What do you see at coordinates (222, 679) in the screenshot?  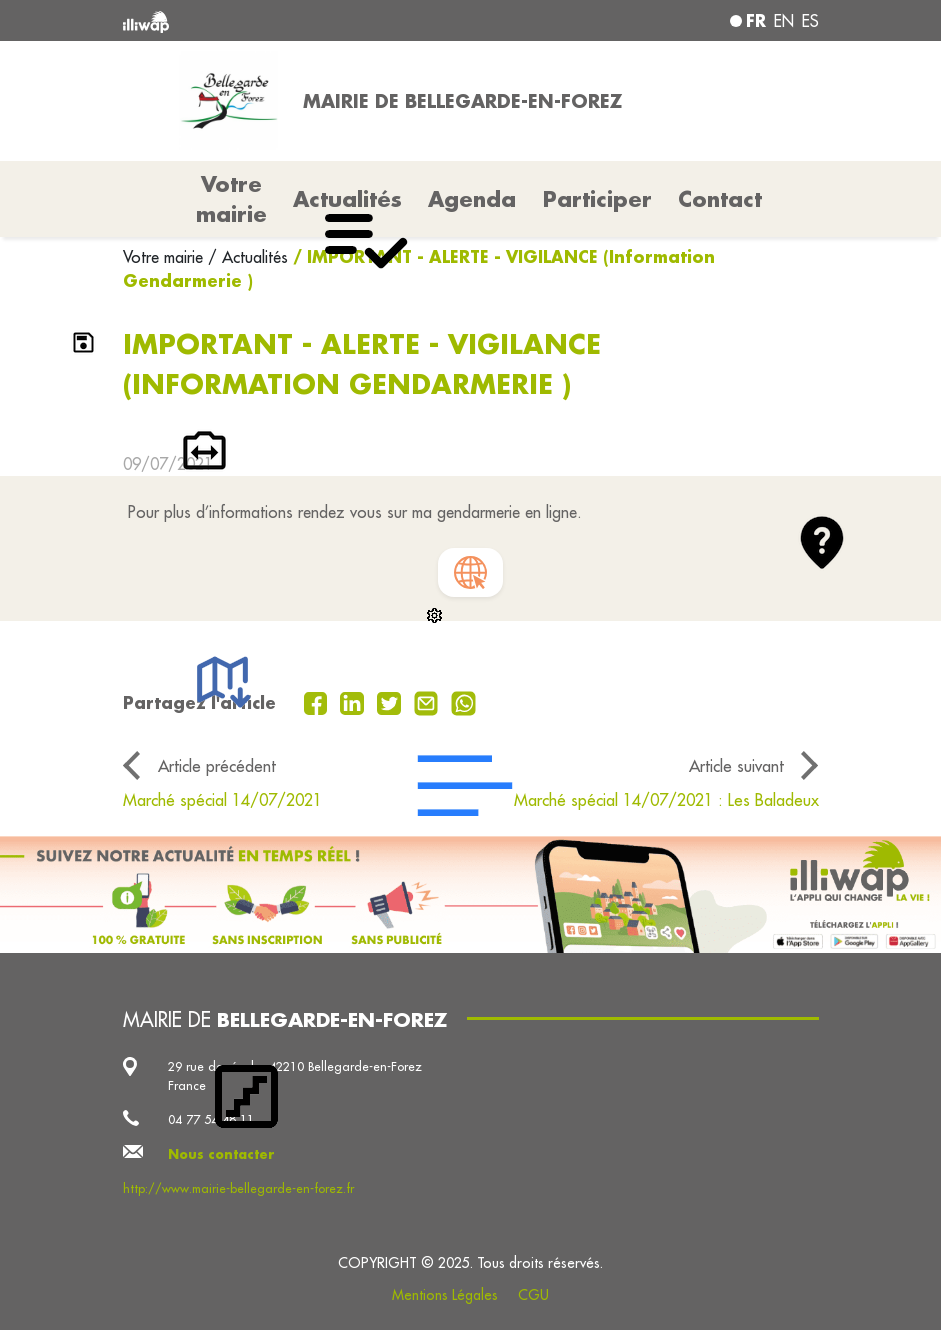 I see `download map for offline use` at bounding box center [222, 679].